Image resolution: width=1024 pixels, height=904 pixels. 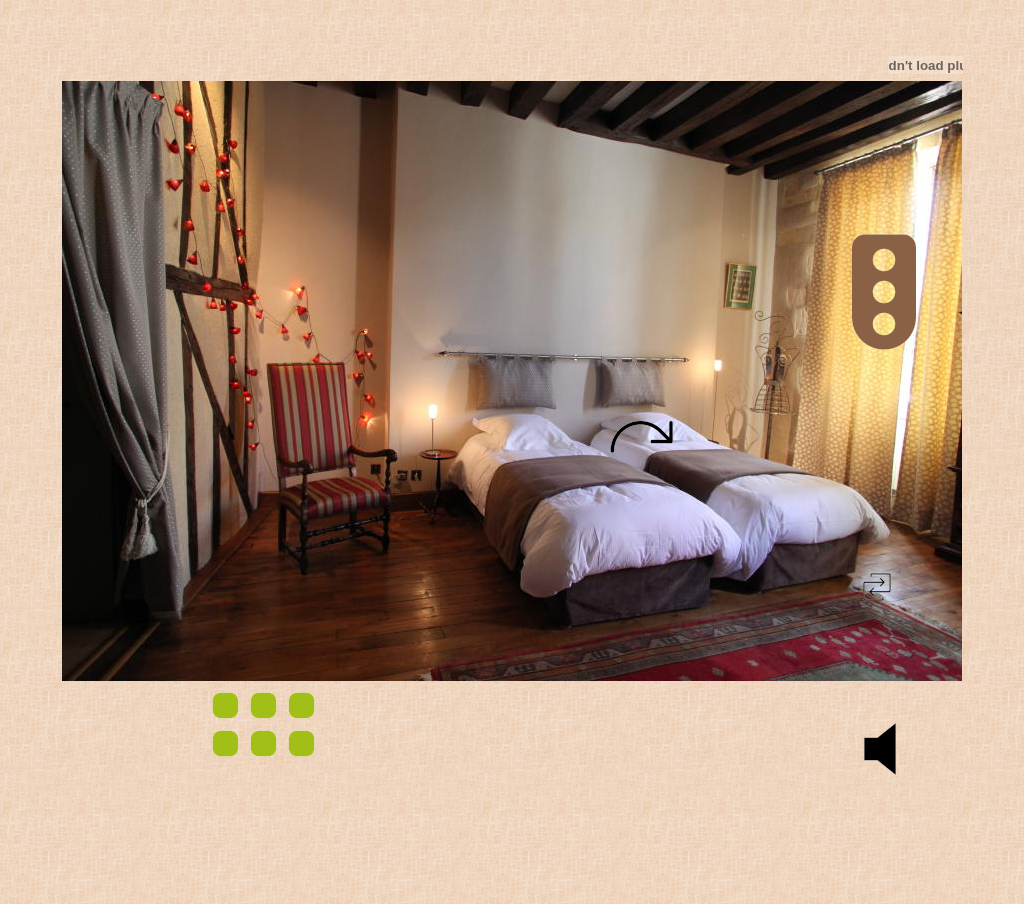 I want to click on traffic or navigation status indicator, so click(x=884, y=292).